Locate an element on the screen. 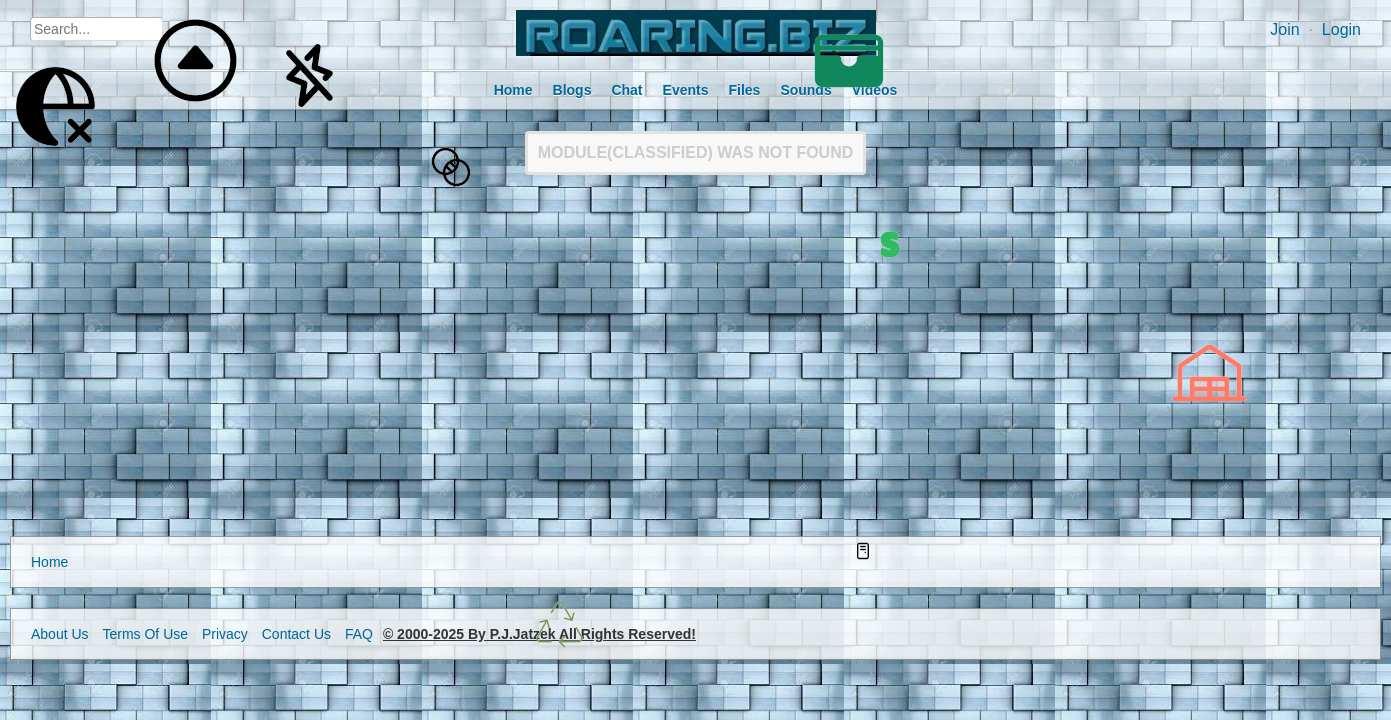 Image resolution: width=1391 pixels, height=720 pixels. no internet connection is located at coordinates (55, 106).